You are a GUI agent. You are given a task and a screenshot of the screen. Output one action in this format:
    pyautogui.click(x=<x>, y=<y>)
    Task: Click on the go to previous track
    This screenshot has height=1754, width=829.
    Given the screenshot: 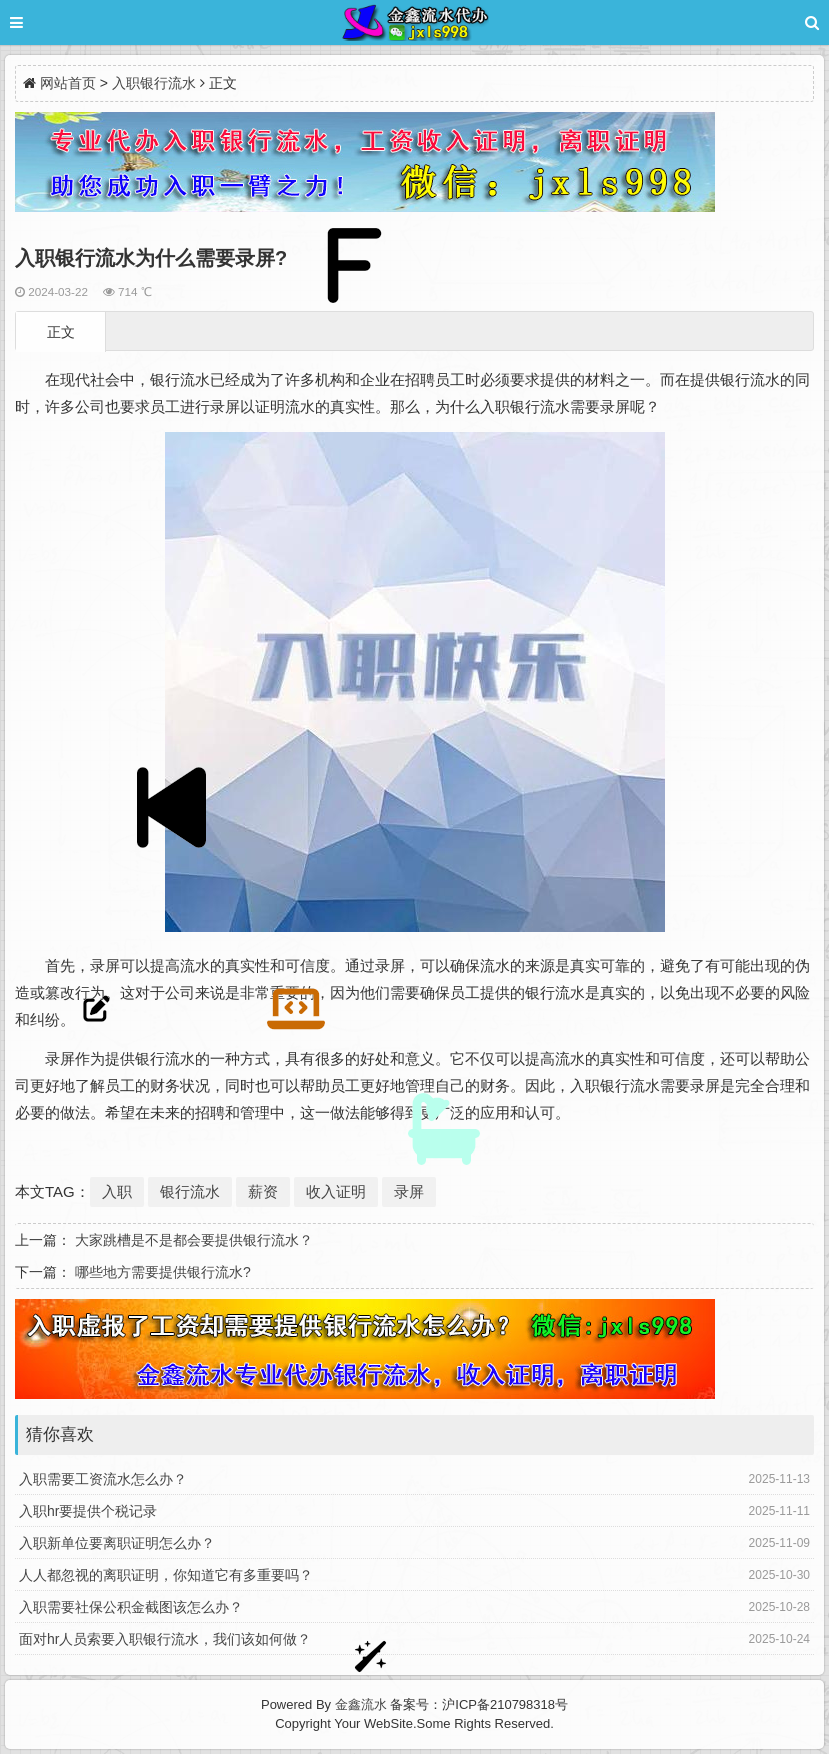 What is the action you would take?
    pyautogui.click(x=171, y=807)
    